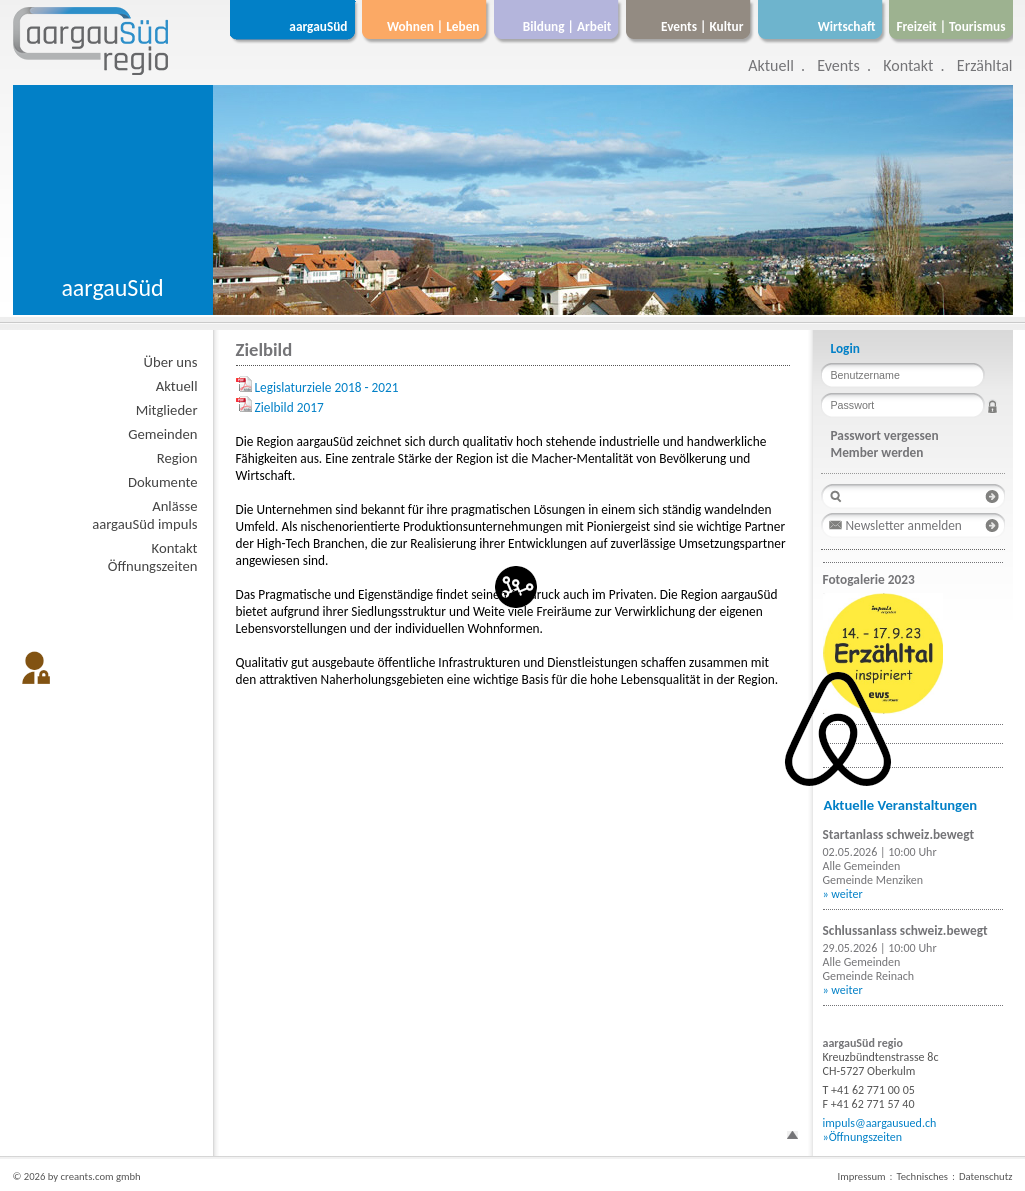 Image resolution: width=1025 pixels, height=1191 pixels. I want to click on open namuwiki website, so click(516, 587).